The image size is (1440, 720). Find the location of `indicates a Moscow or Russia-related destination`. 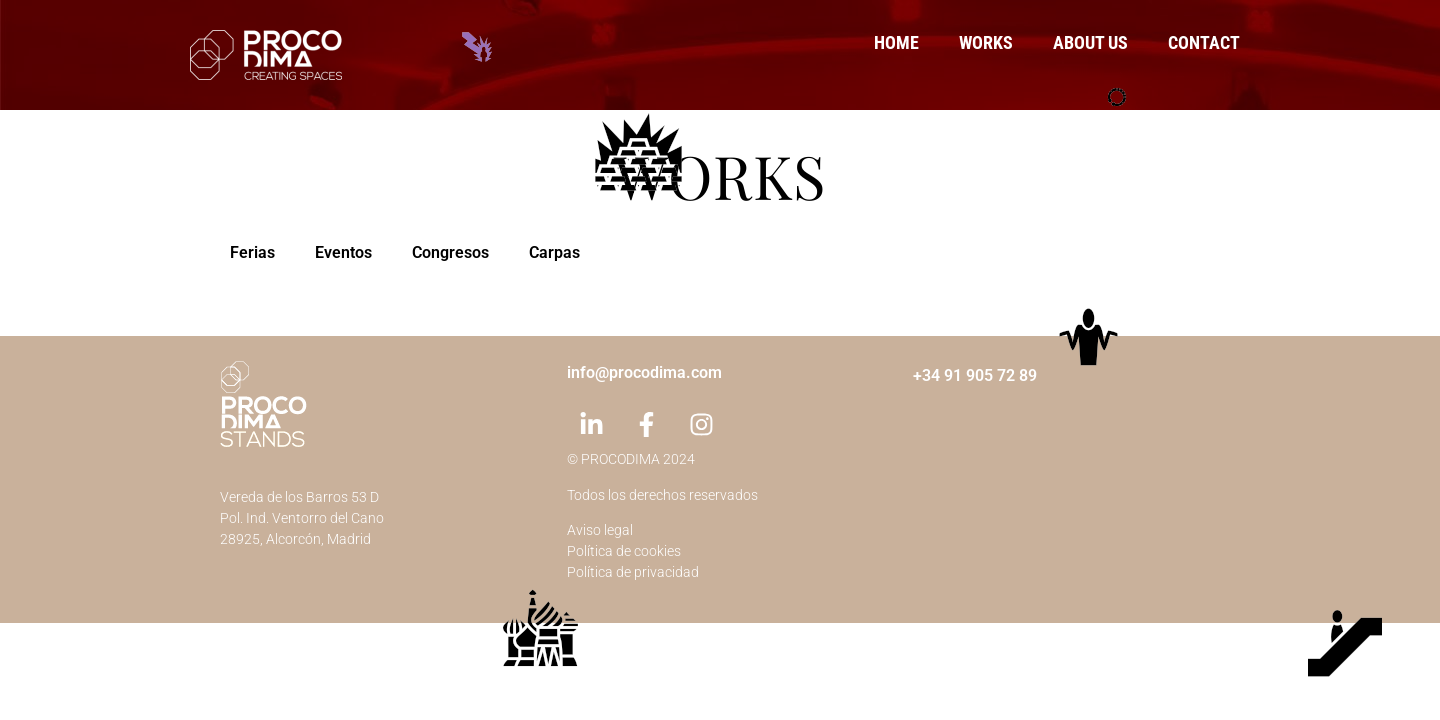

indicates a Moscow or Russia-related destination is located at coordinates (540, 627).